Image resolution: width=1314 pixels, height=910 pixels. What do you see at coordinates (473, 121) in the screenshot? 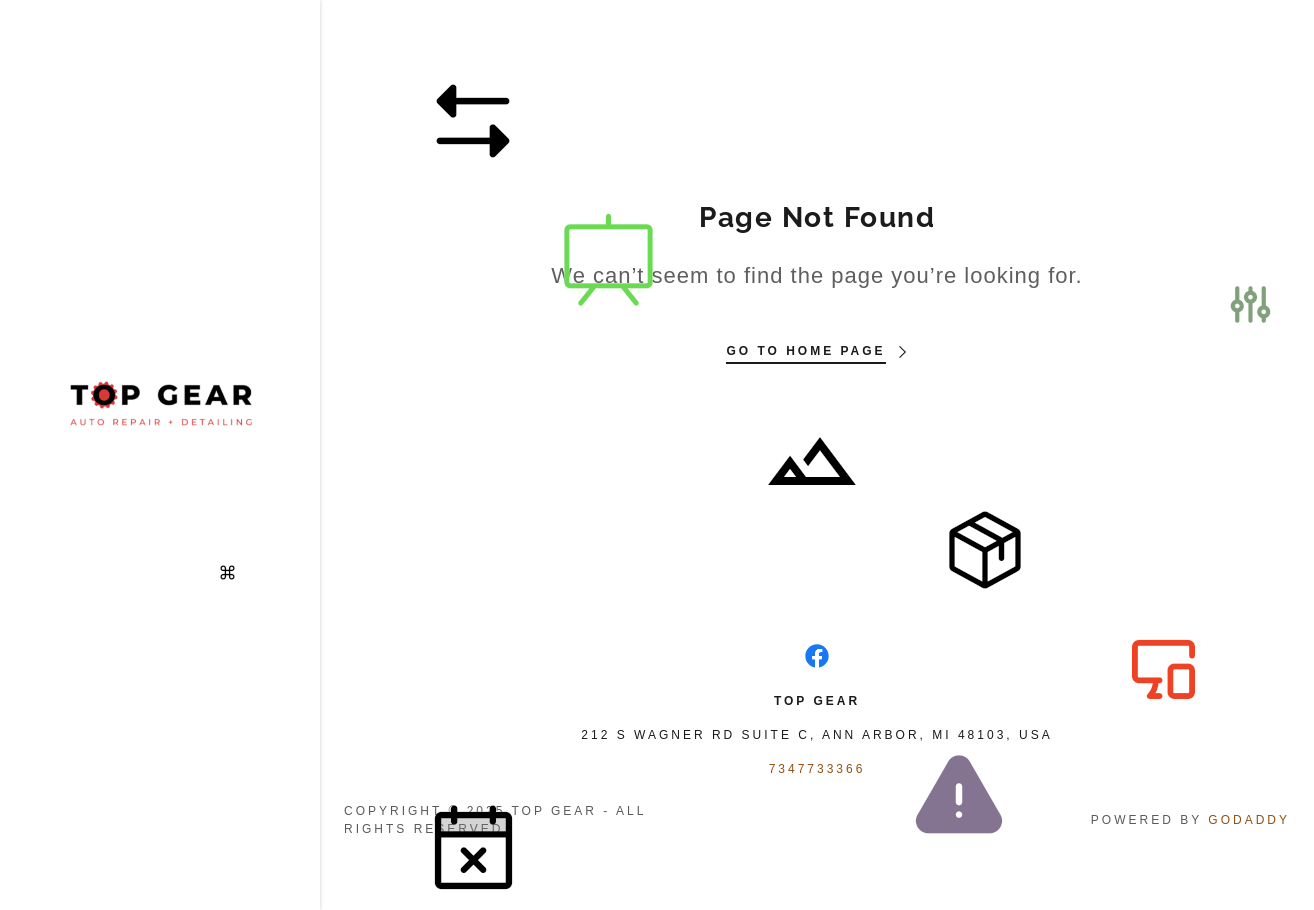
I see `swap or exchange items` at bounding box center [473, 121].